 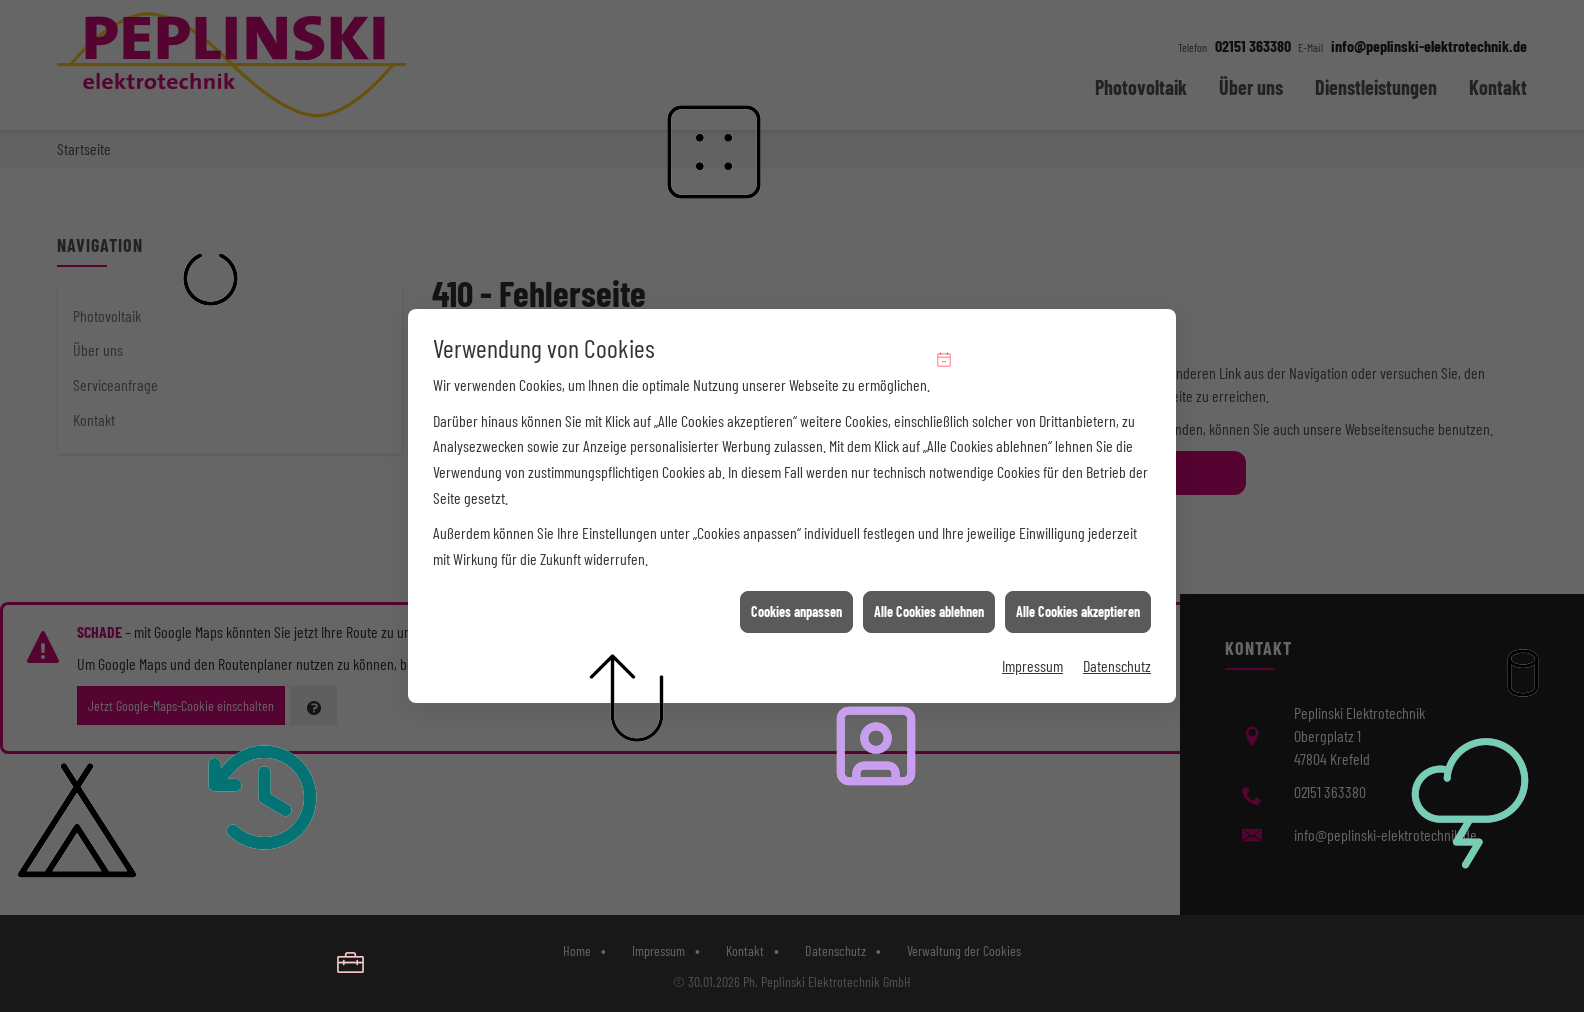 What do you see at coordinates (1523, 673) in the screenshot?
I see `represents a database or data storage` at bounding box center [1523, 673].